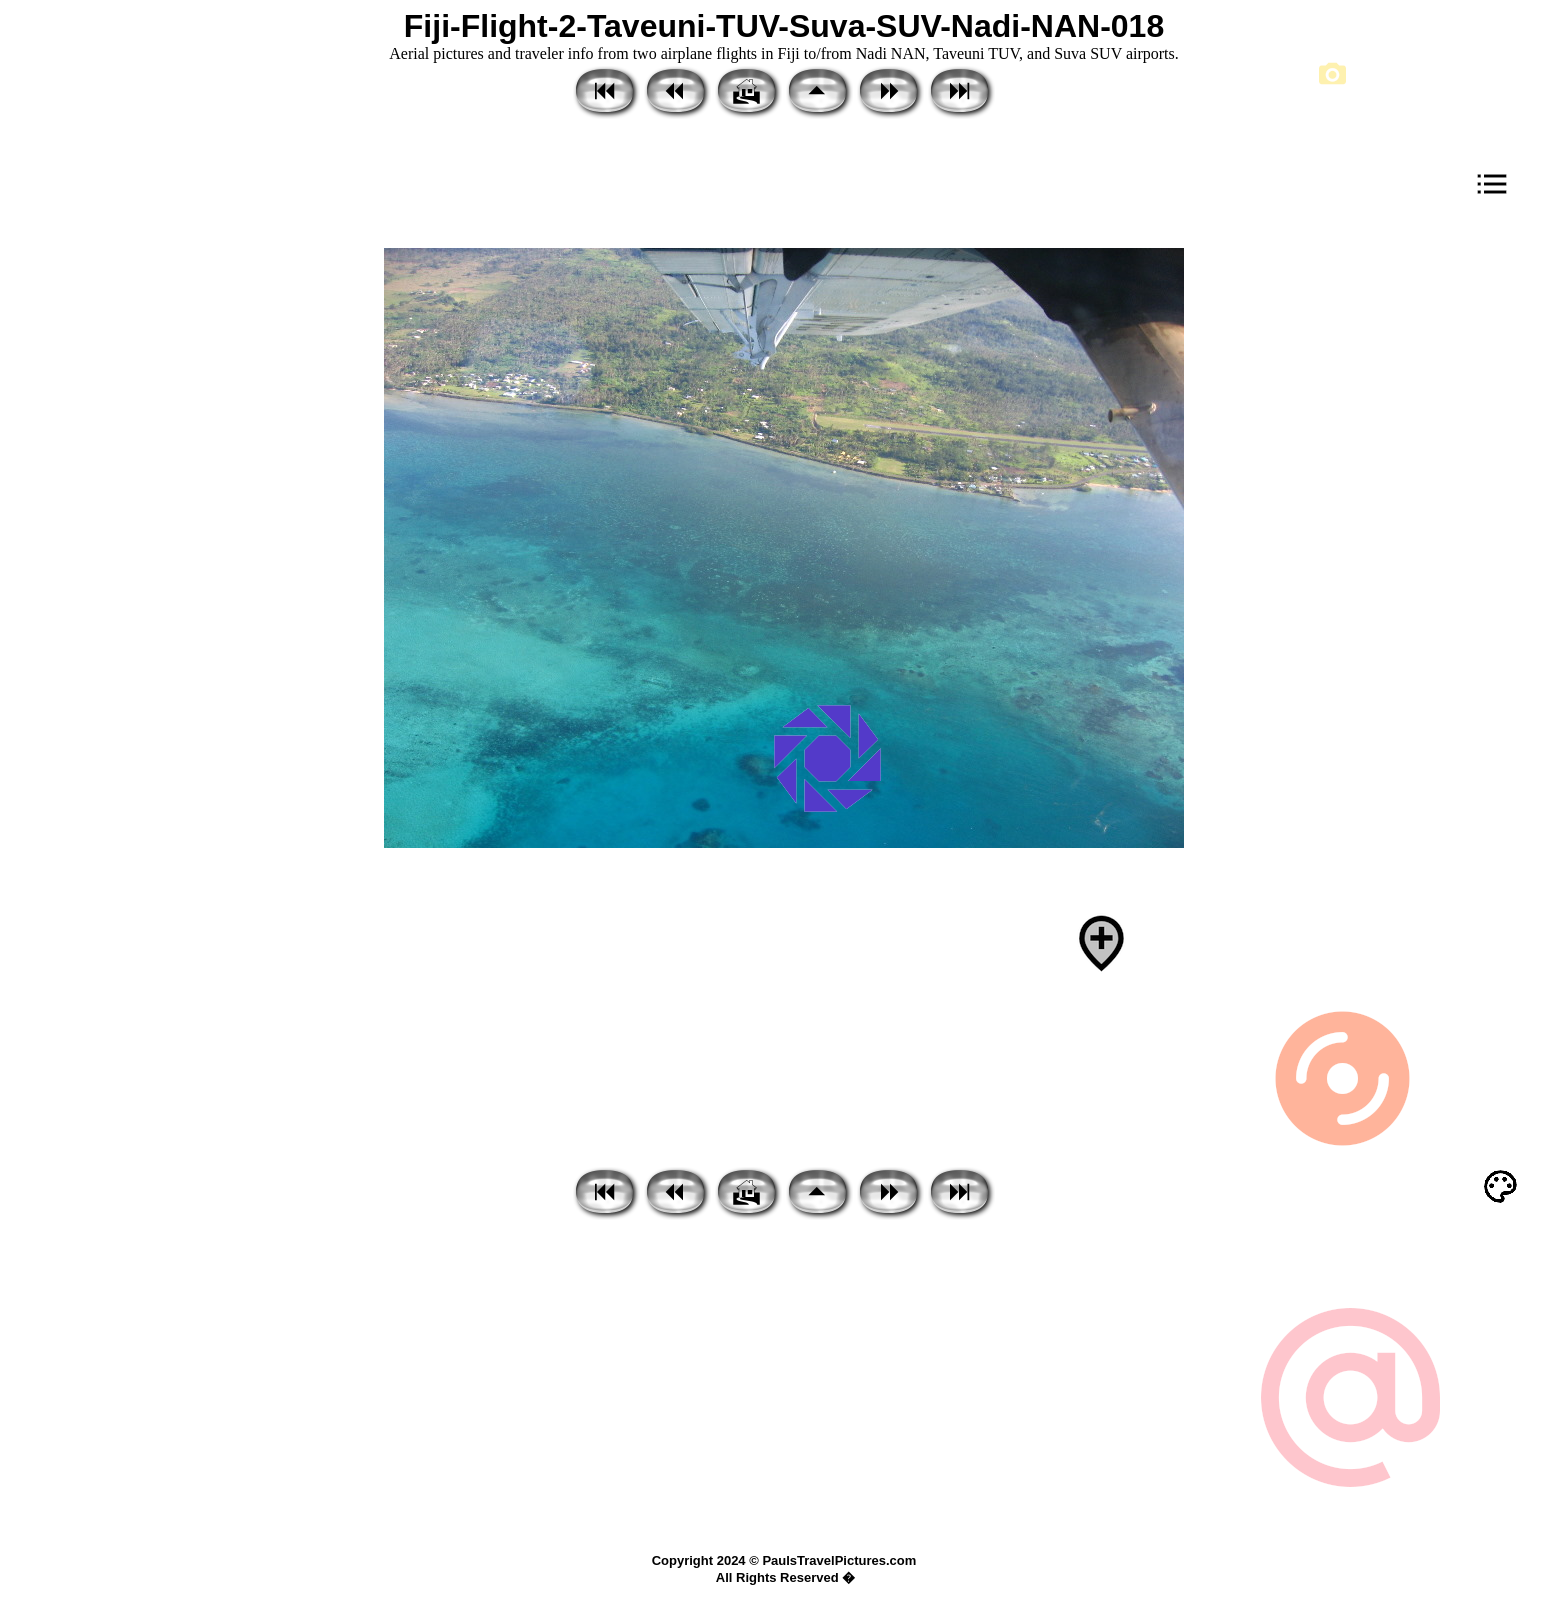  I want to click on access color or theme customization options, so click(1500, 1186).